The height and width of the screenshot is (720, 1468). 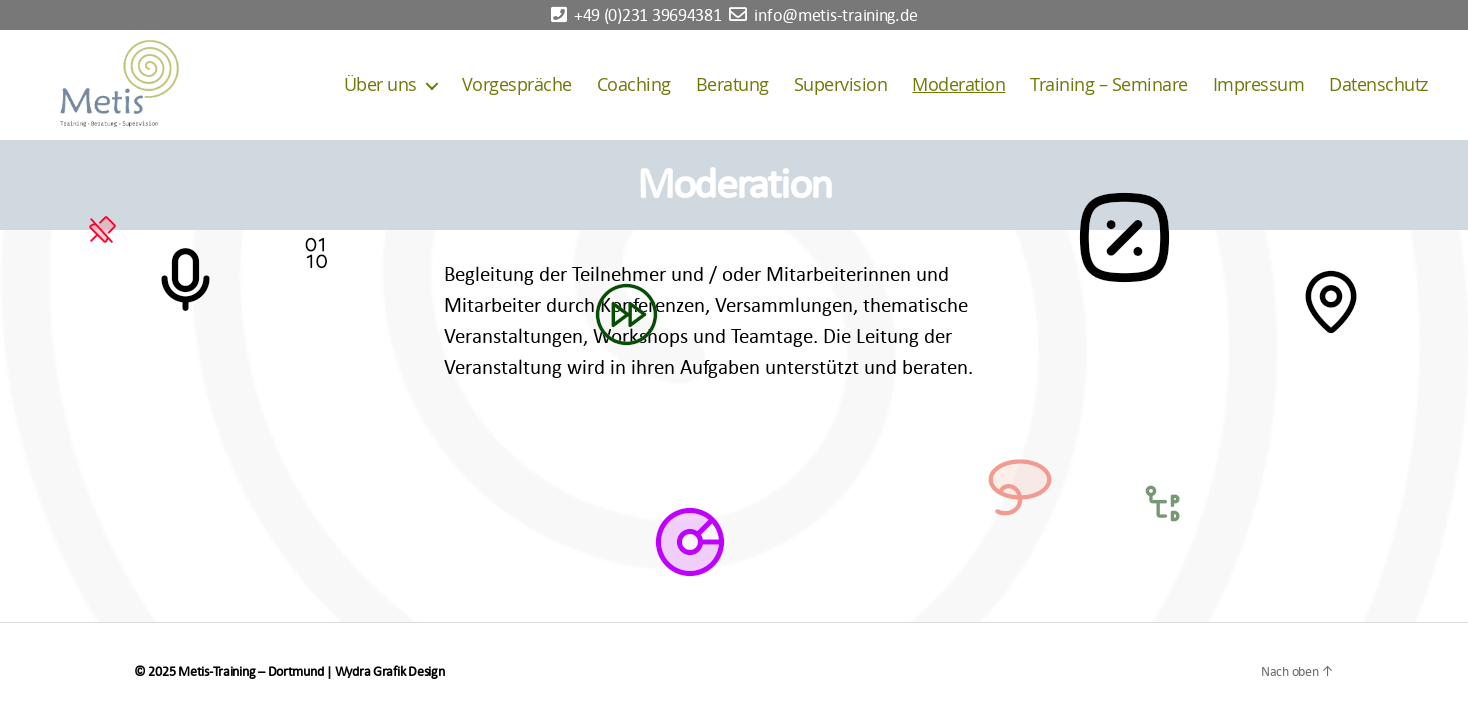 What do you see at coordinates (1331, 302) in the screenshot?
I see `view or set a location on the map` at bounding box center [1331, 302].